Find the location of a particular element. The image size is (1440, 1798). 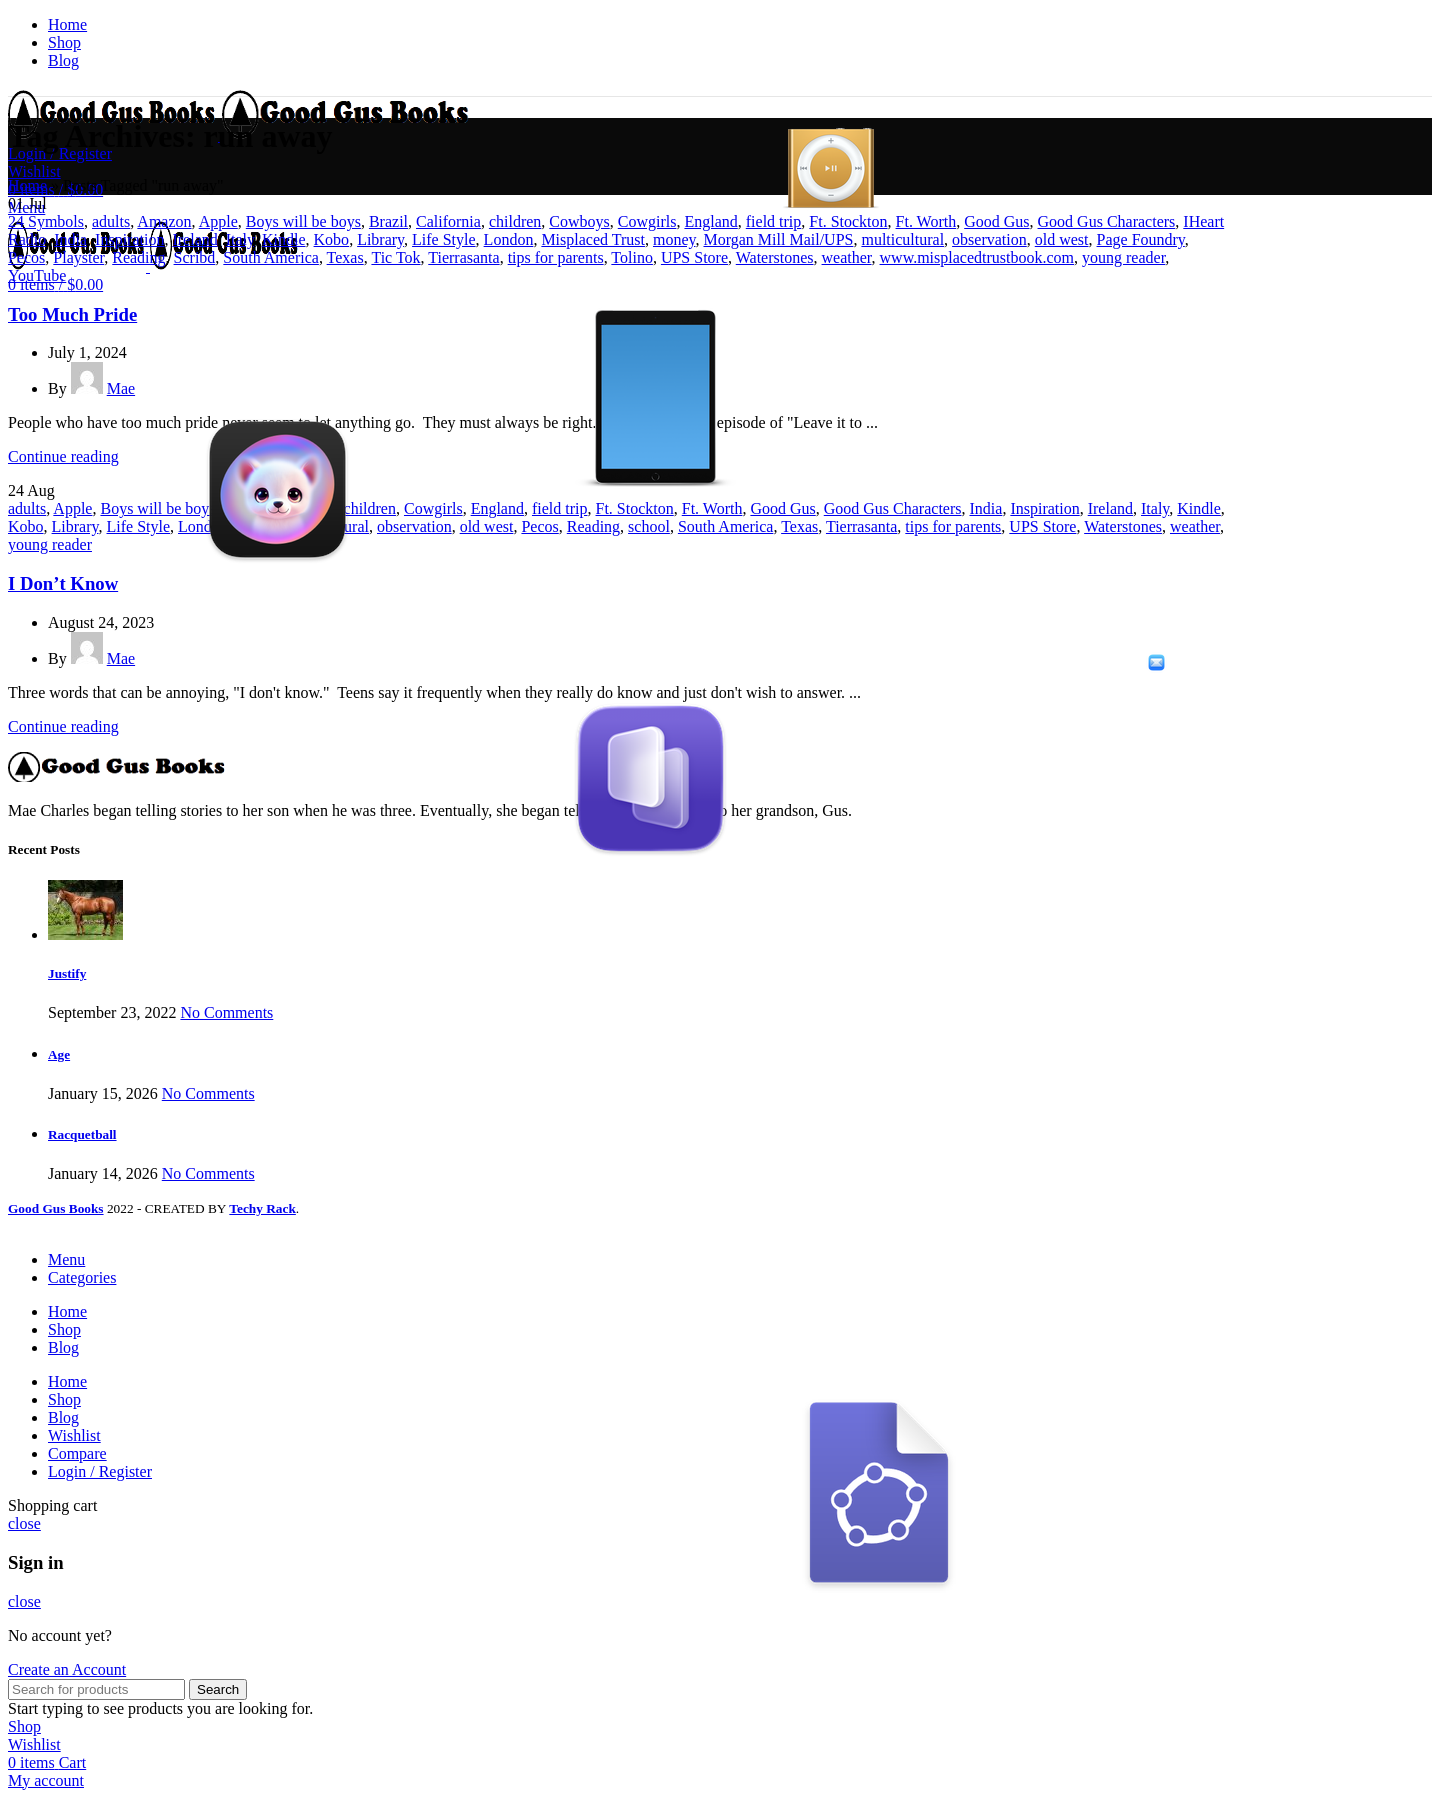

open Image Playground app is located at coordinates (277, 489).